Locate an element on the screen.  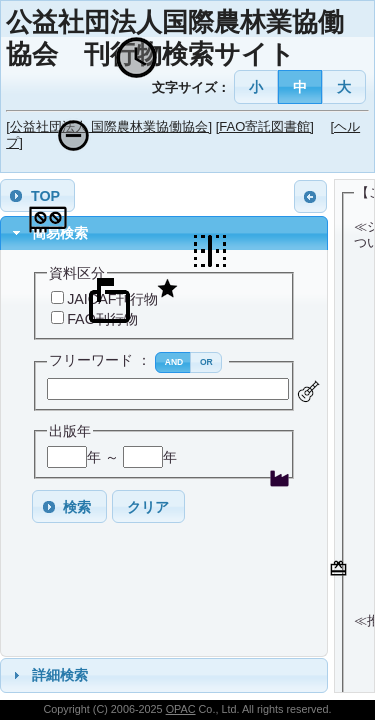
view industrial or manufacturing settings is located at coordinates (279, 478).